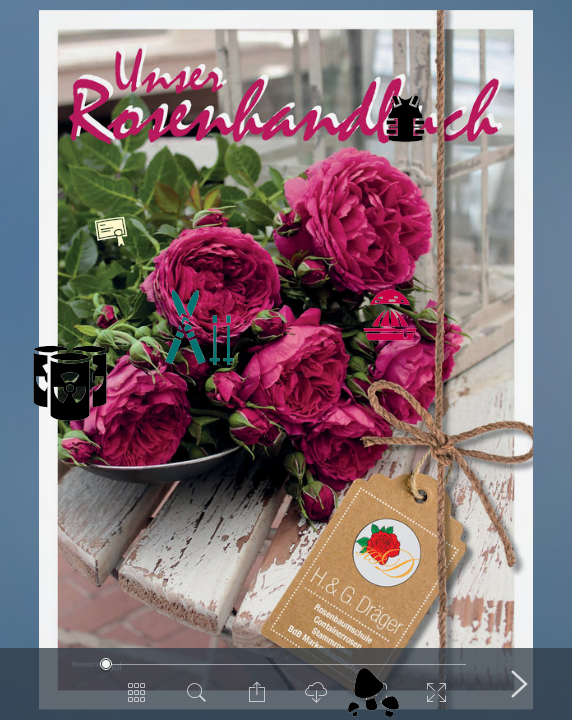  I want to click on browse mushroom or fungi identification, so click(373, 692).